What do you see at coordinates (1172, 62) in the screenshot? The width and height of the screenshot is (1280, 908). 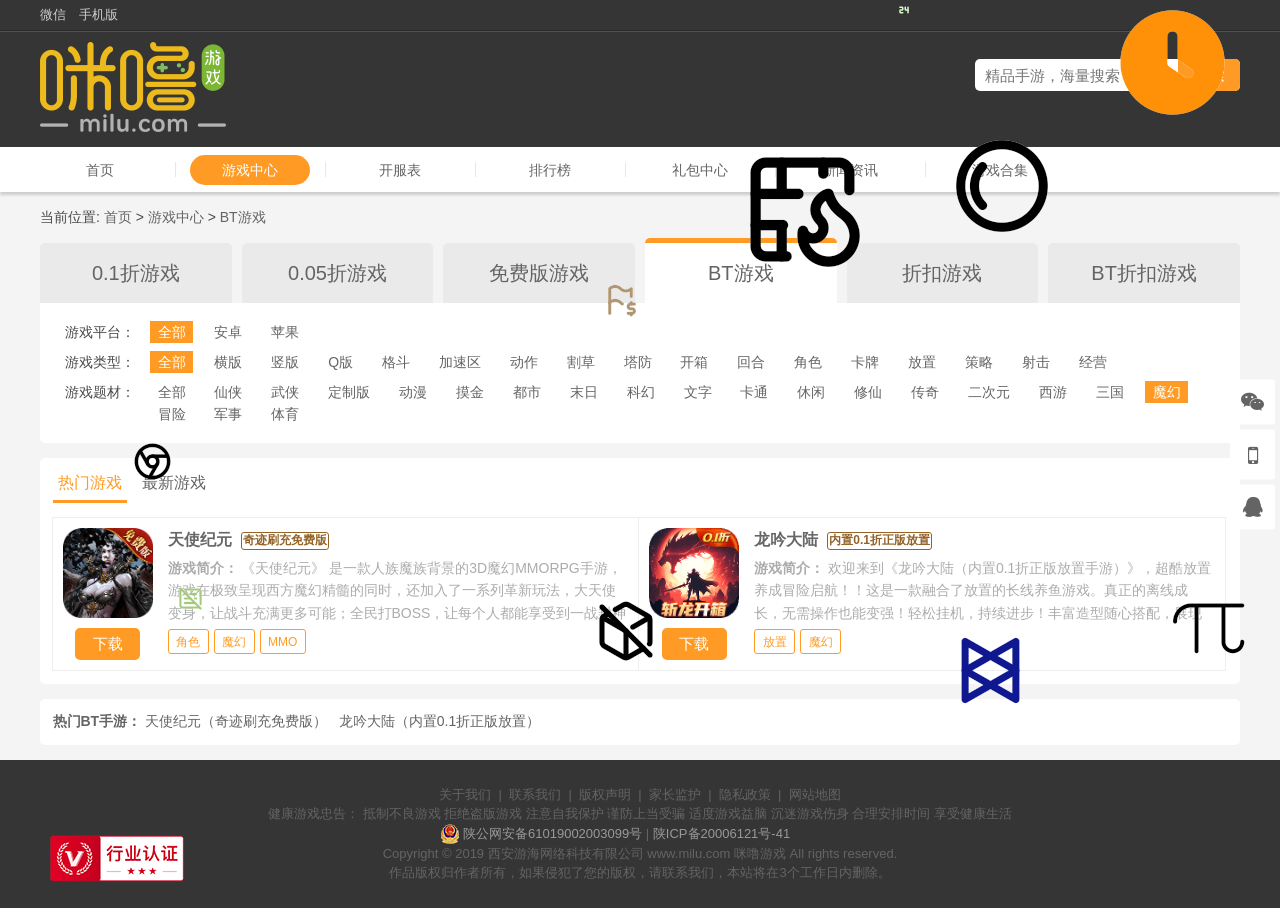 I see `view time or clock settings` at bounding box center [1172, 62].